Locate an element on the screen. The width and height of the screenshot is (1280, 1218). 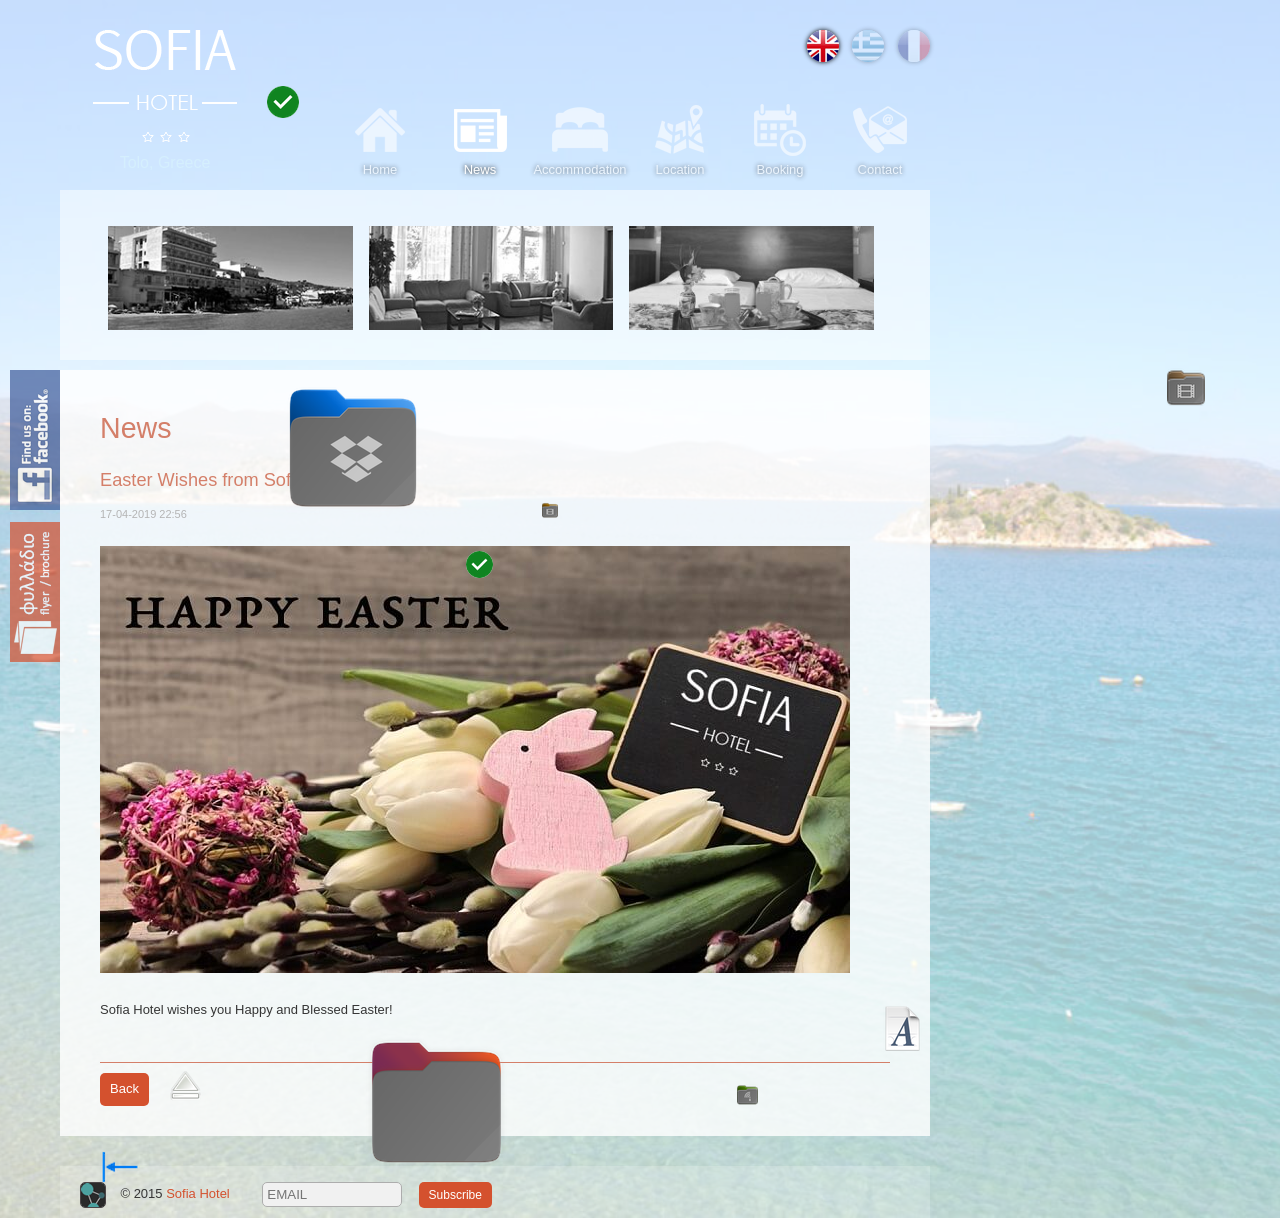
open insync cloud sync folder is located at coordinates (747, 1094).